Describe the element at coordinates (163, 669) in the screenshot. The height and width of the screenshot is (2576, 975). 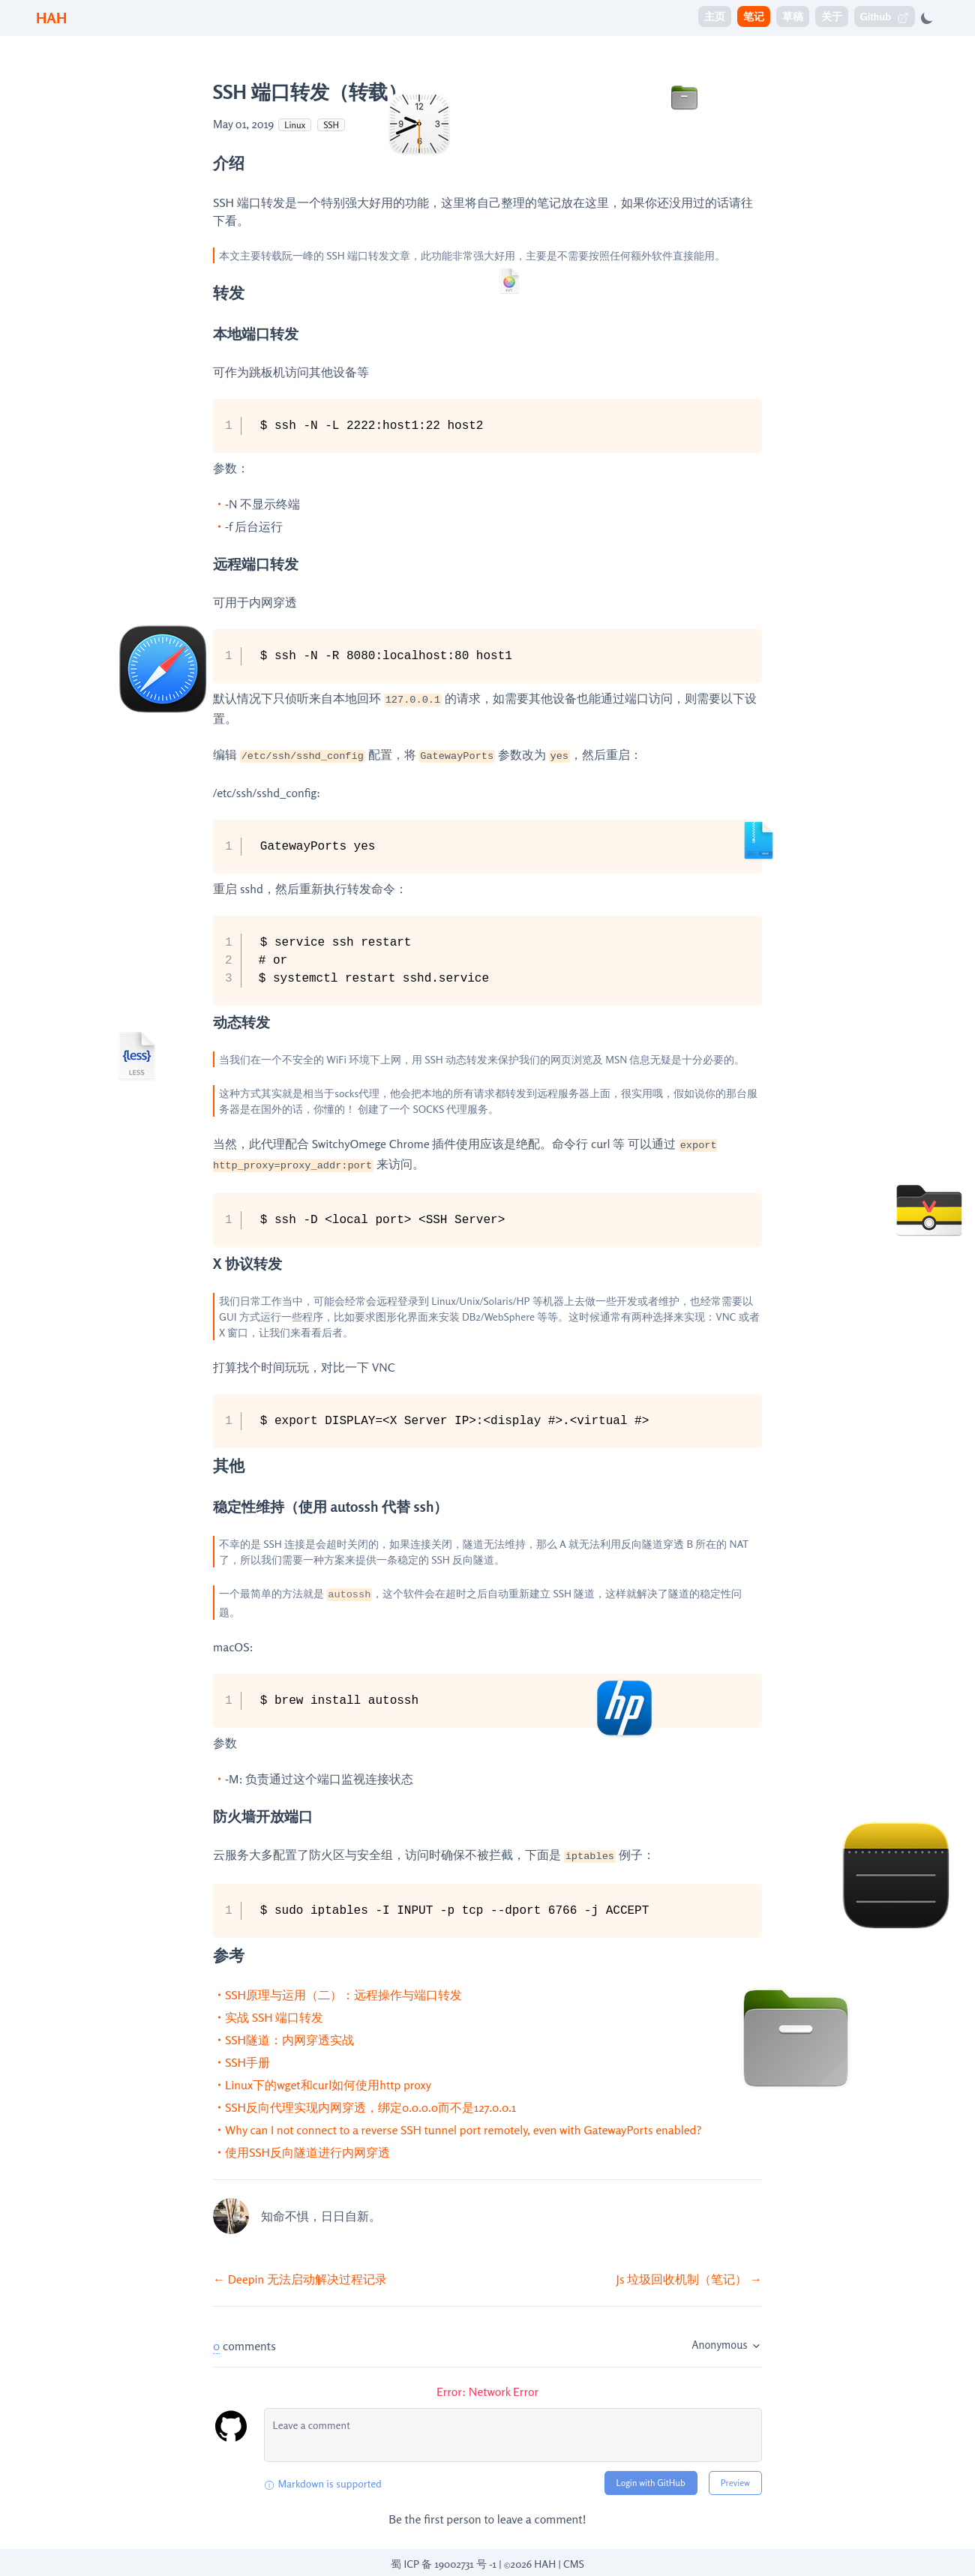
I see `open Safari web browser` at that location.